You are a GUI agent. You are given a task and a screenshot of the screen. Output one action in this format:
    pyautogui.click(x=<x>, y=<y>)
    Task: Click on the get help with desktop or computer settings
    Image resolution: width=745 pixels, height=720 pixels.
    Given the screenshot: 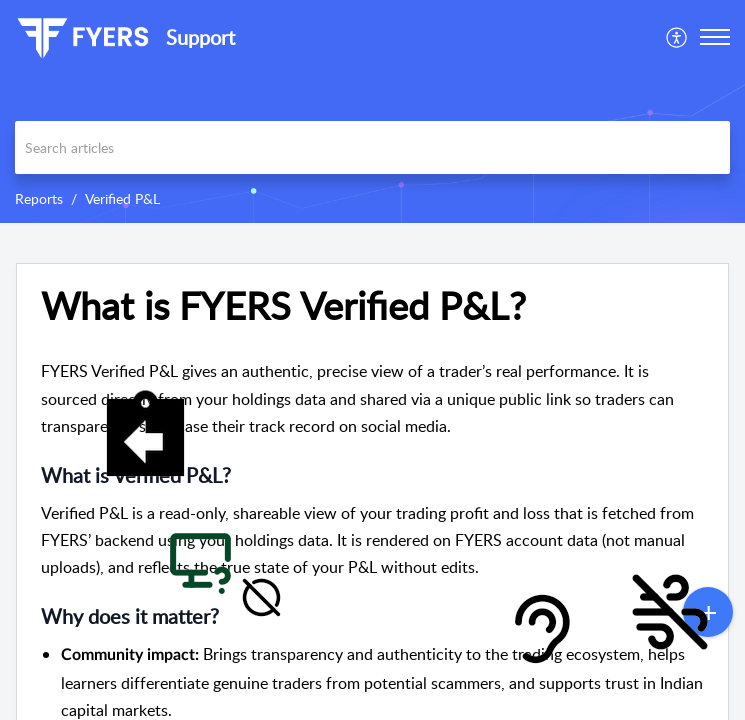 What is the action you would take?
    pyautogui.click(x=200, y=560)
    